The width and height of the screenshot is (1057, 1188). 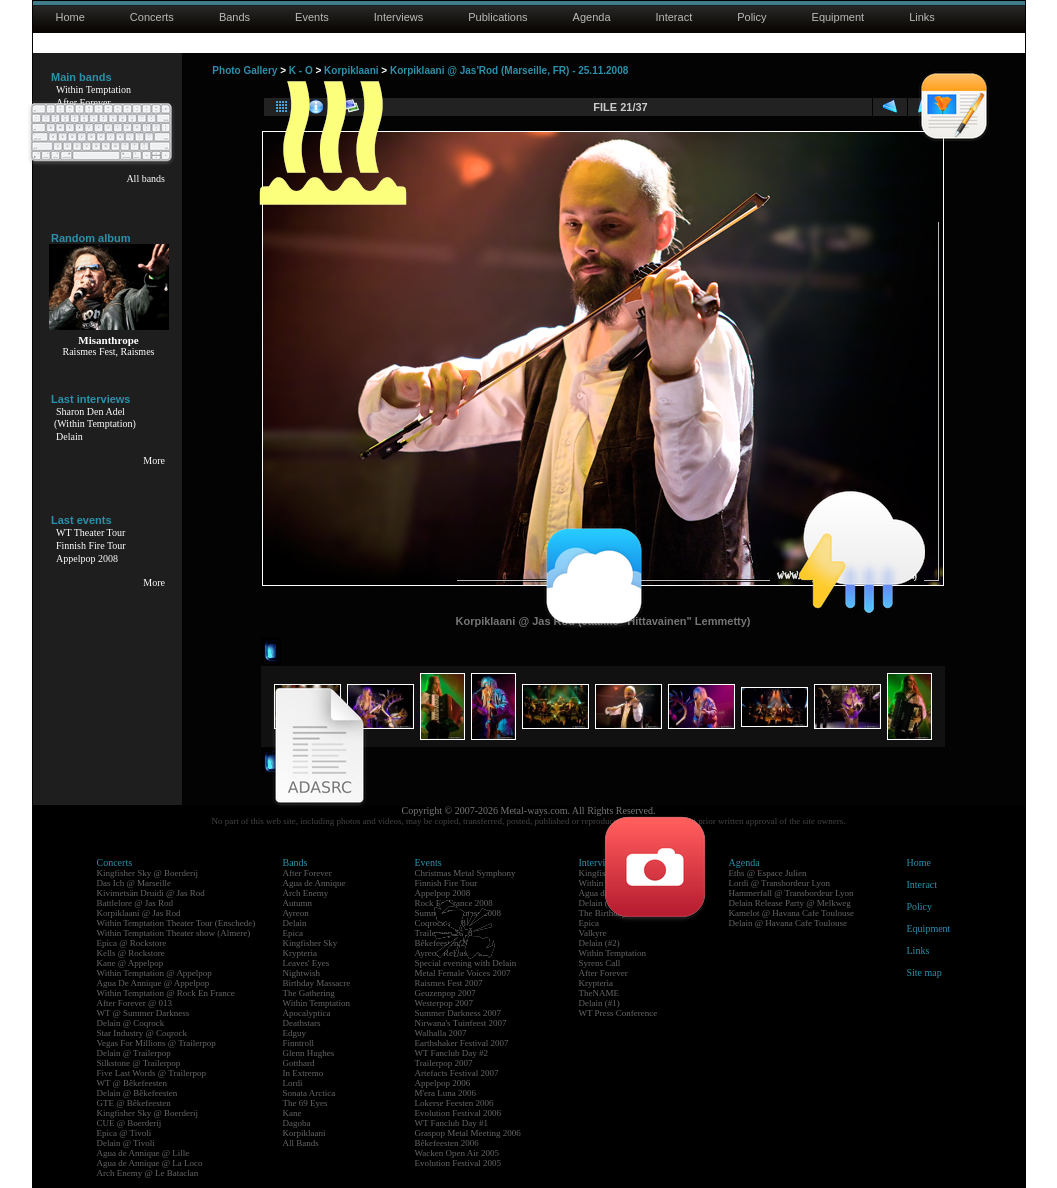 What do you see at coordinates (319, 747) in the screenshot?
I see `ada source code file` at bounding box center [319, 747].